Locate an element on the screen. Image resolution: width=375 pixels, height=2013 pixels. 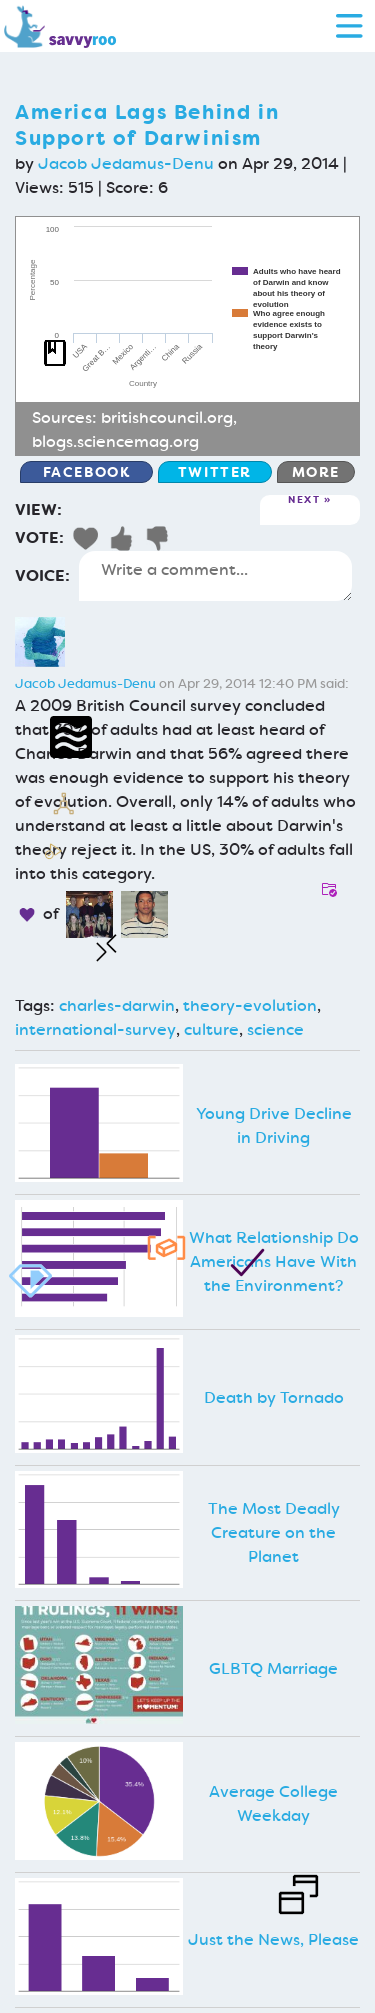
indicates the currently active or selected folder is located at coordinates (329, 889).